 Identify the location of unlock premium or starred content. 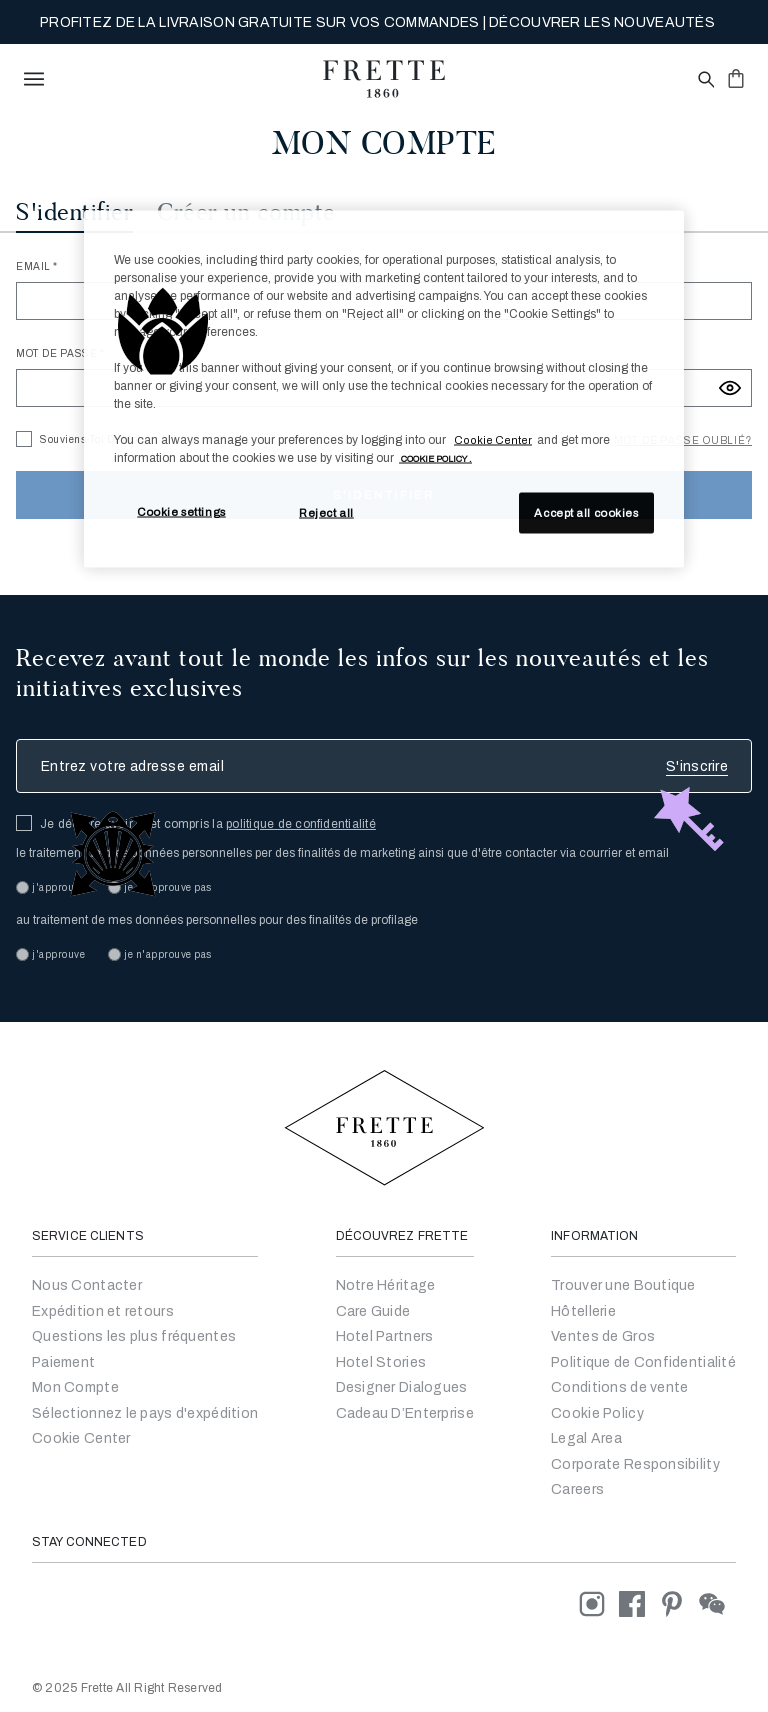
(689, 819).